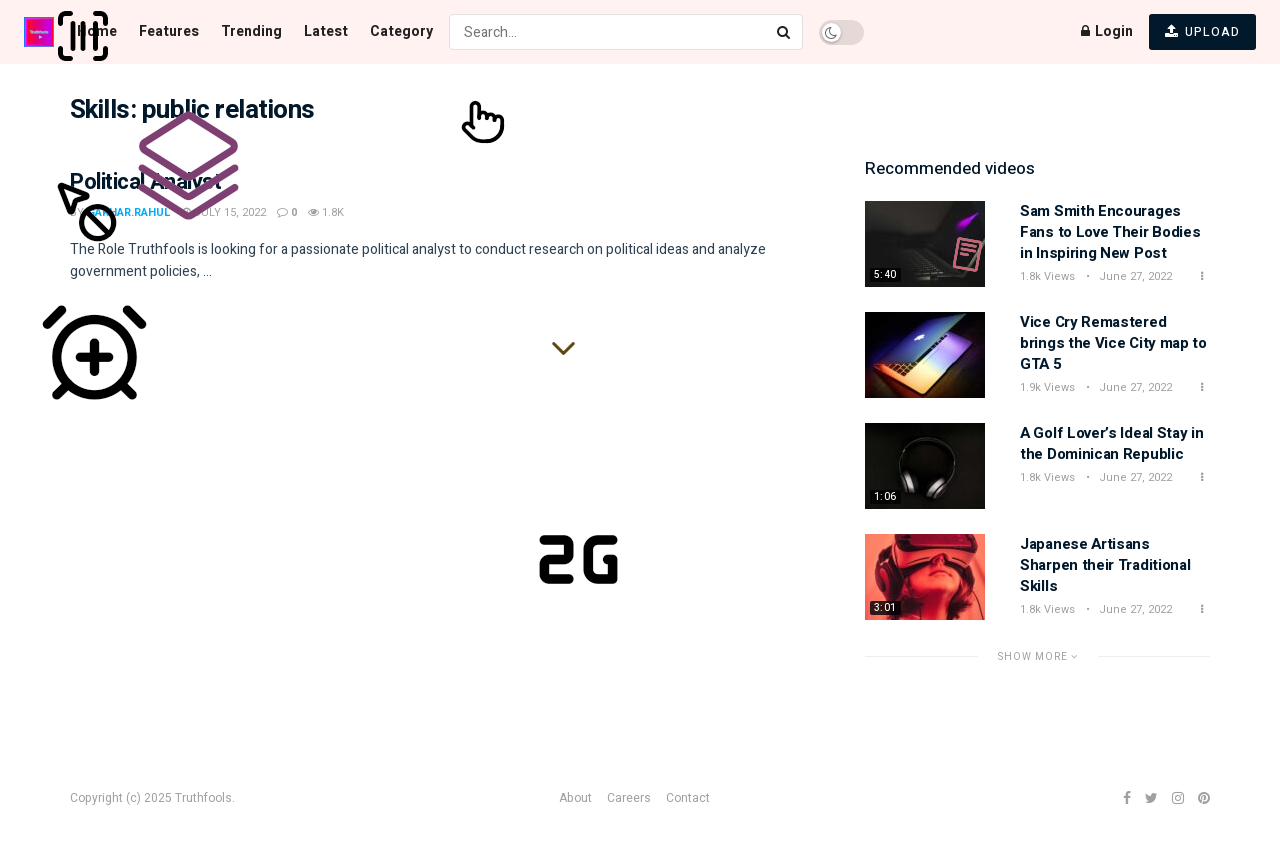 The height and width of the screenshot is (843, 1280). Describe the element at coordinates (87, 212) in the screenshot. I see `cursor interaction disabled` at that location.